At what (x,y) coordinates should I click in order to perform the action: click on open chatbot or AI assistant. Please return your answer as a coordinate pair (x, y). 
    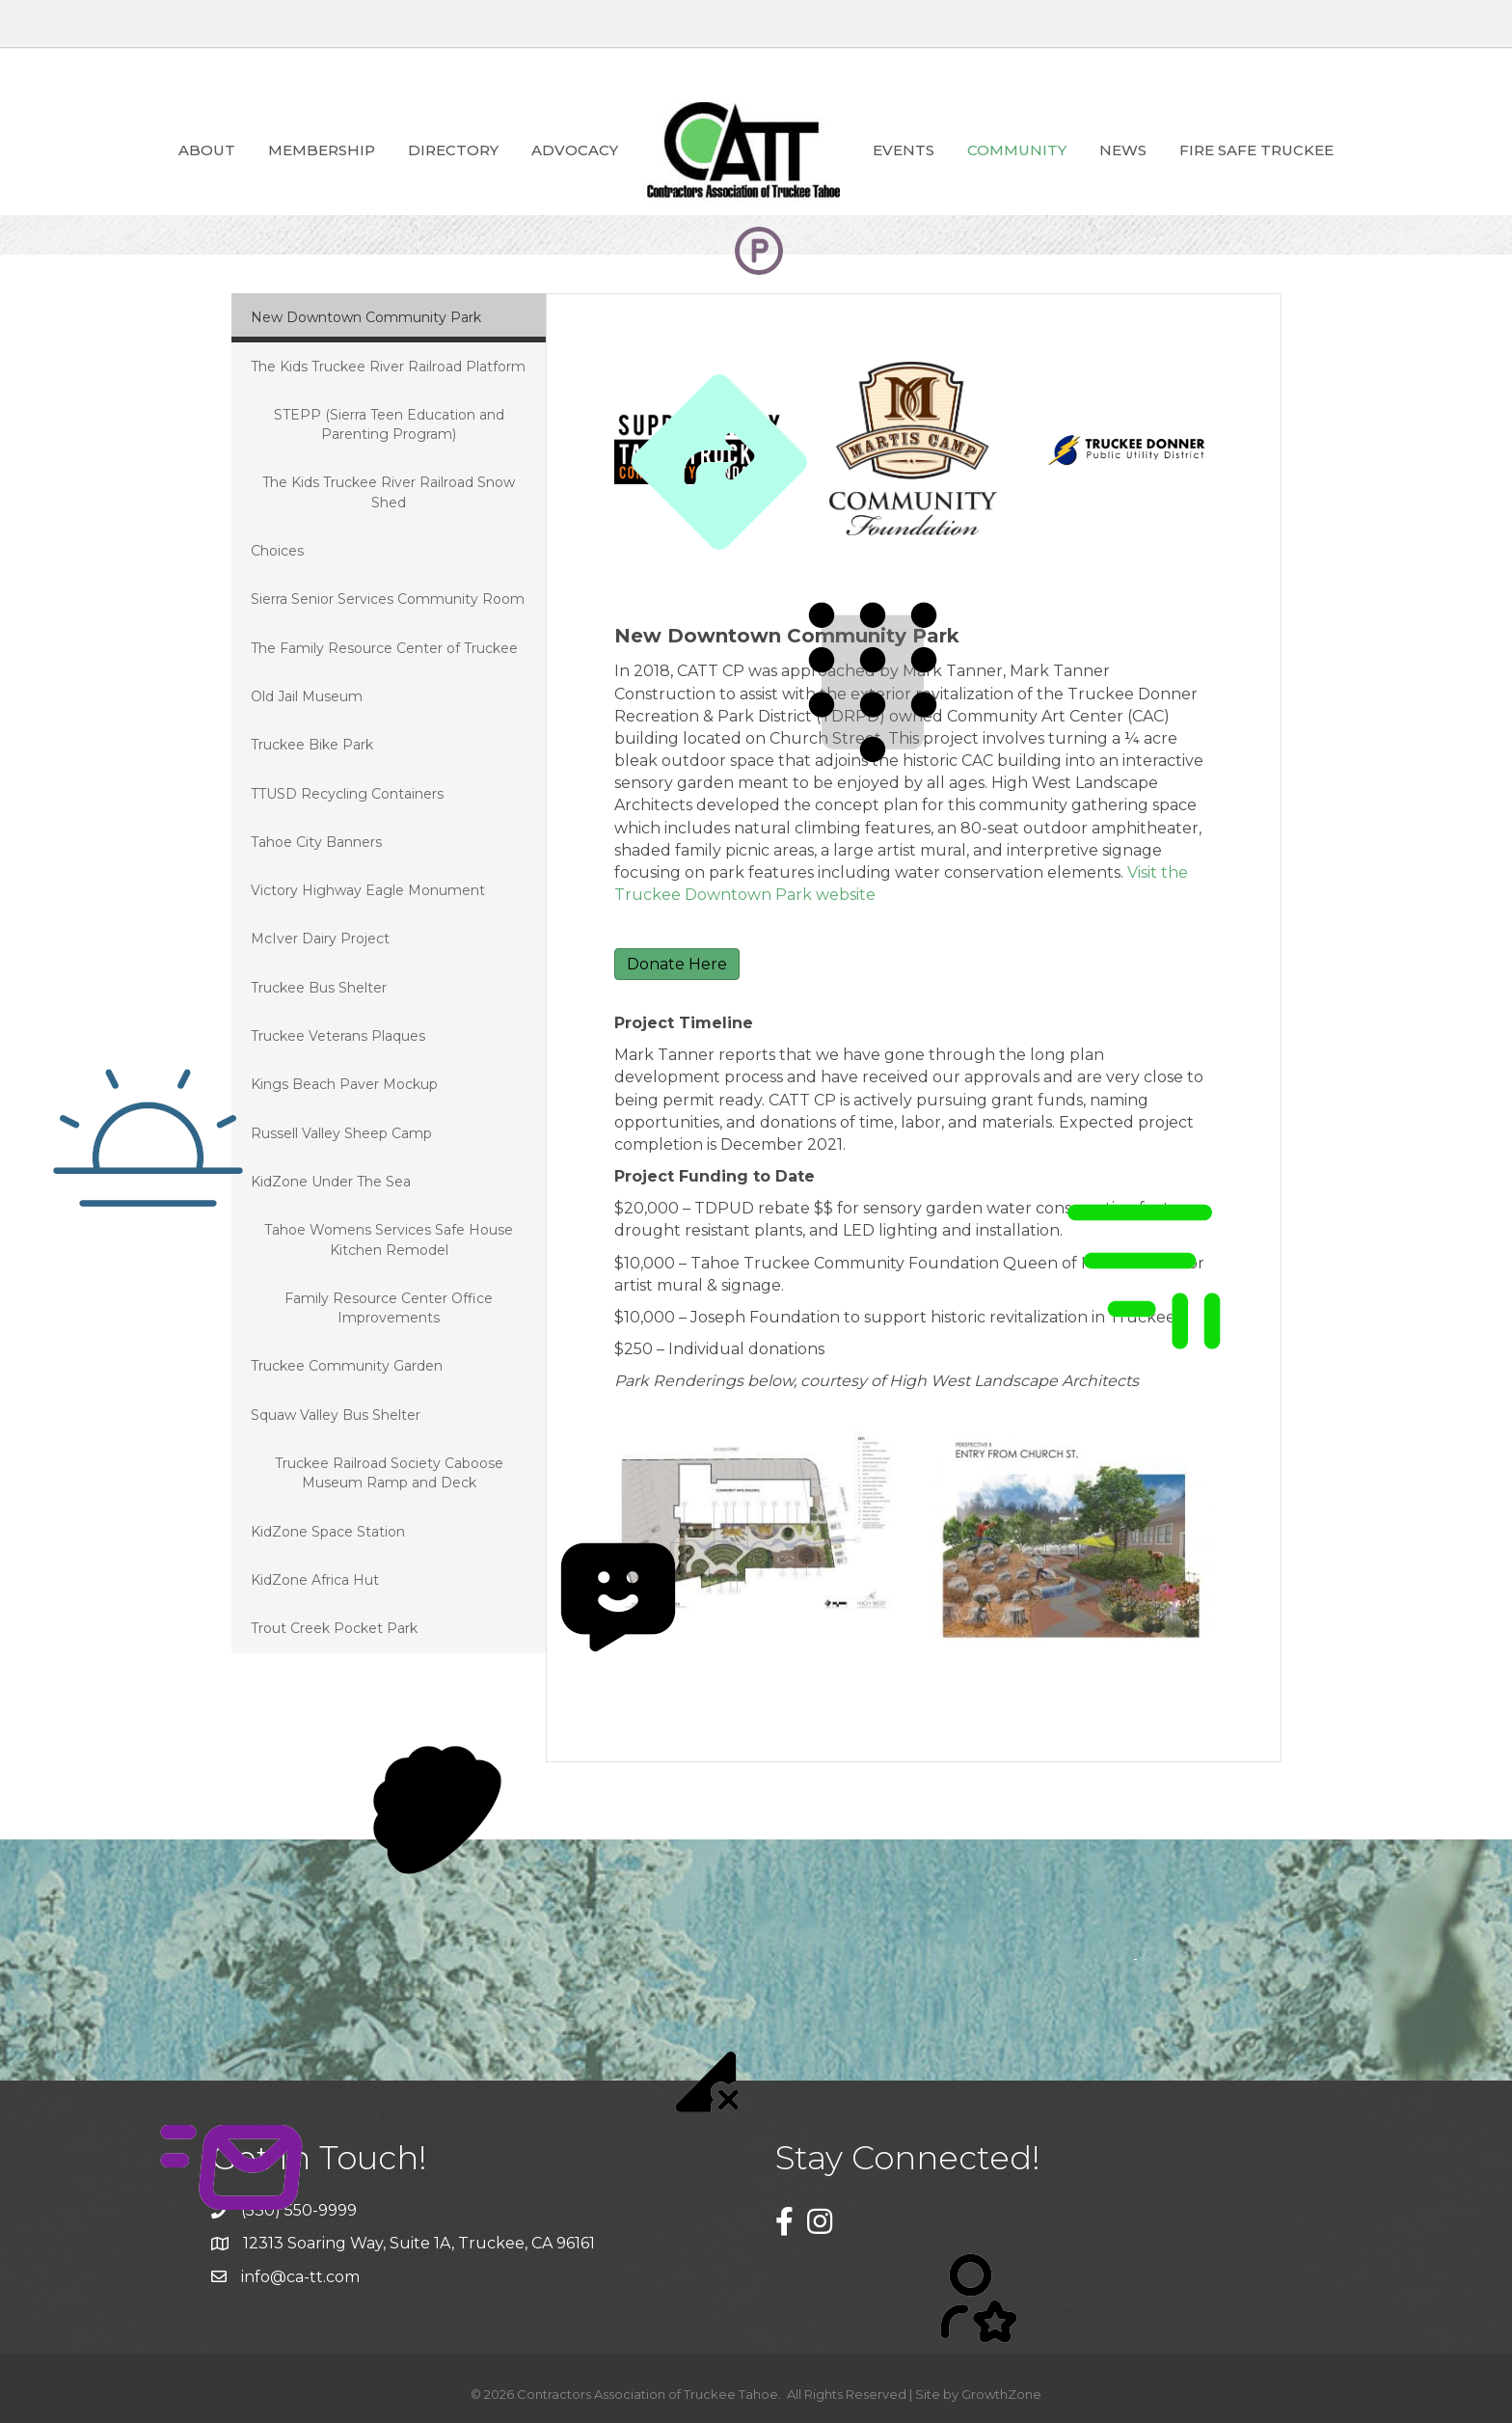
    Looking at the image, I should click on (618, 1594).